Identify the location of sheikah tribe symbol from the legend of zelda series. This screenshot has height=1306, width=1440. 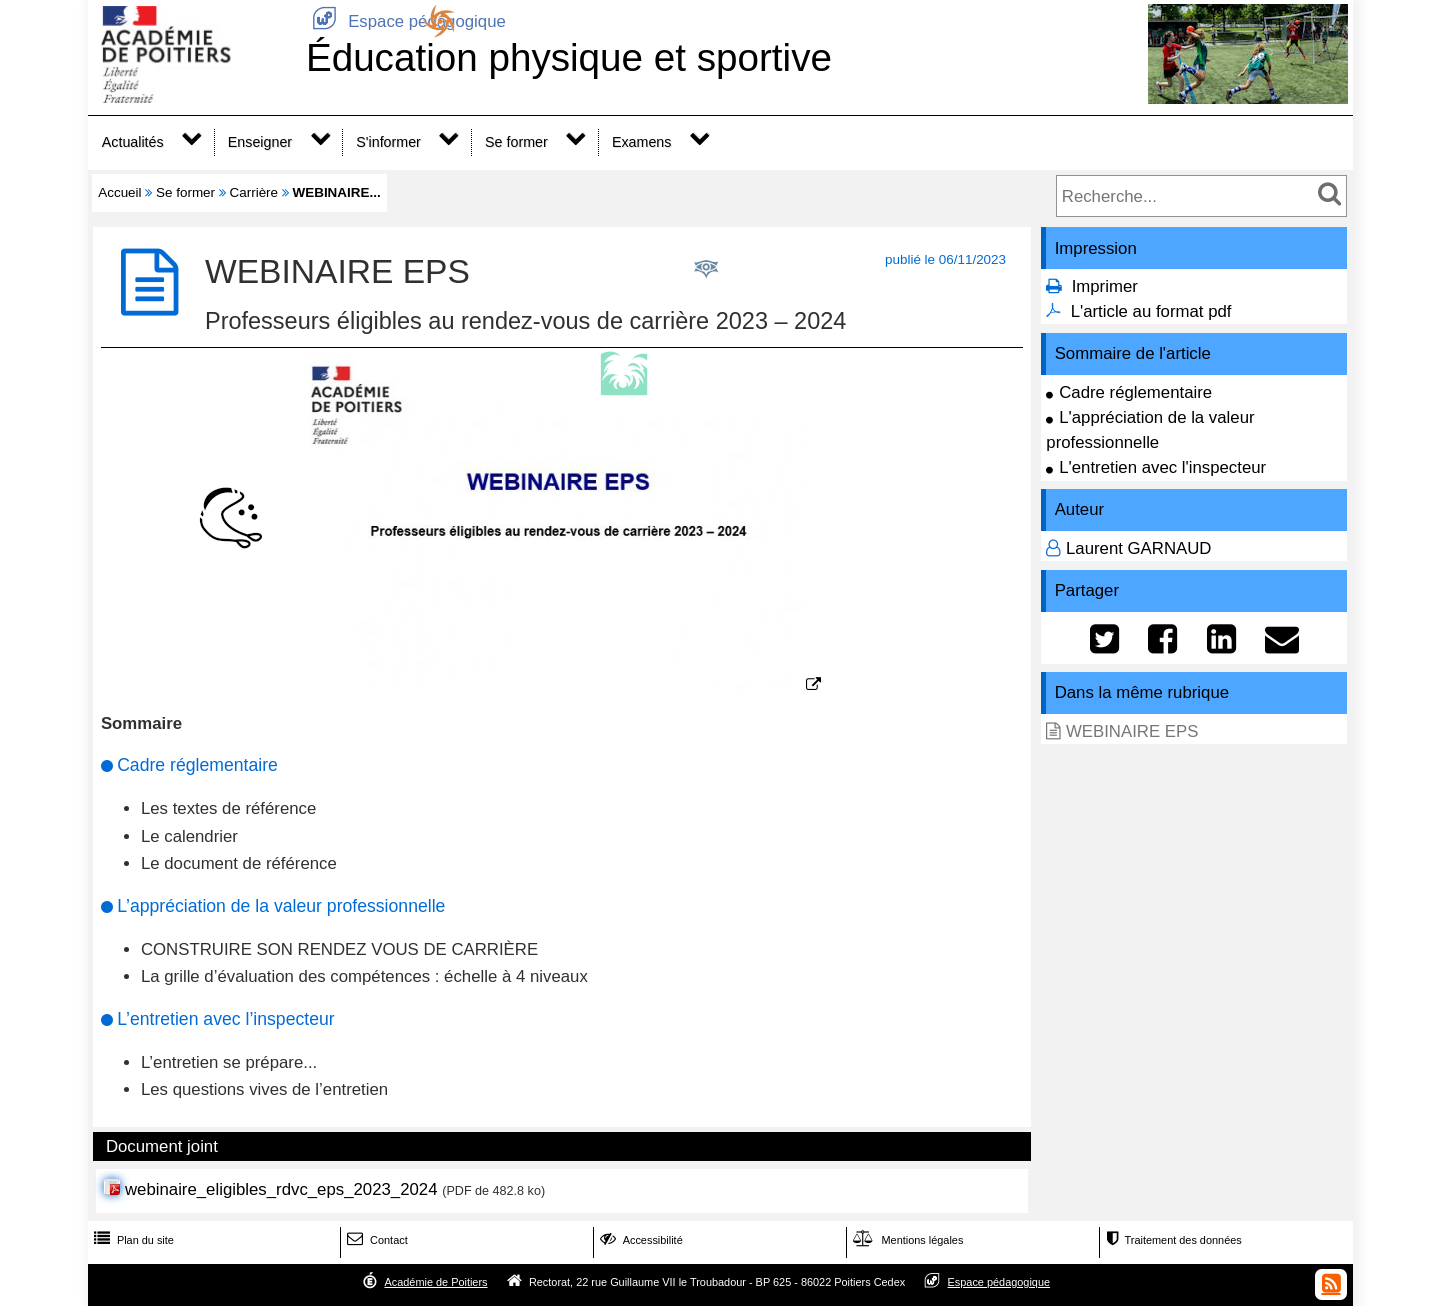
(706, 268).